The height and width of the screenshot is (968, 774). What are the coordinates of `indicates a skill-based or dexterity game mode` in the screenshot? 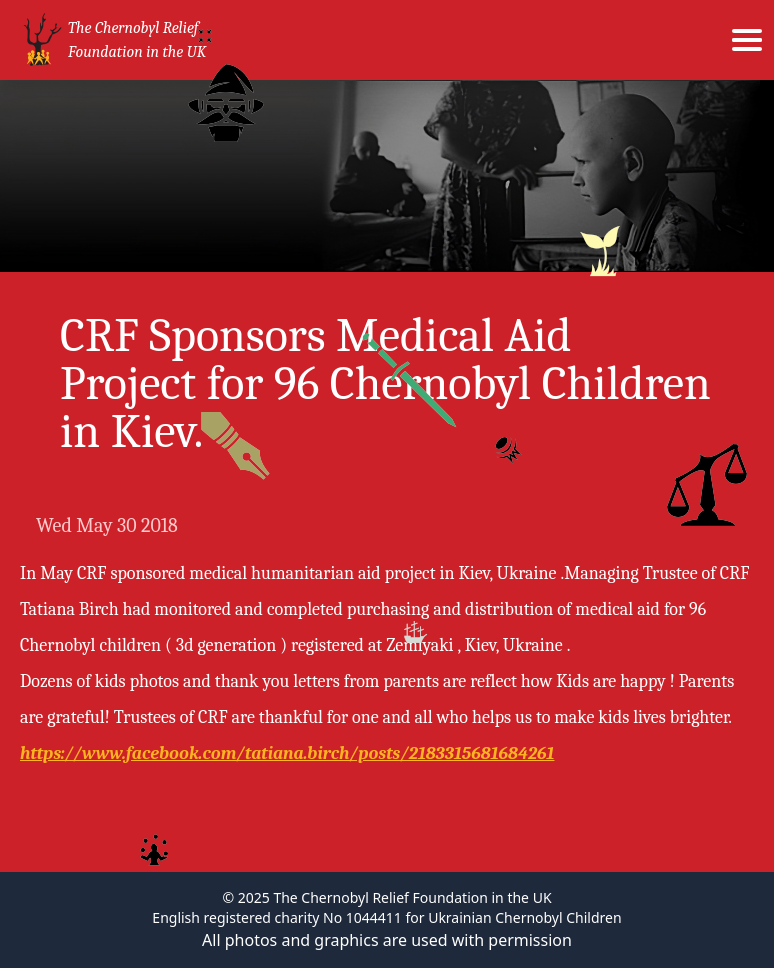 It's located at (154, 850).